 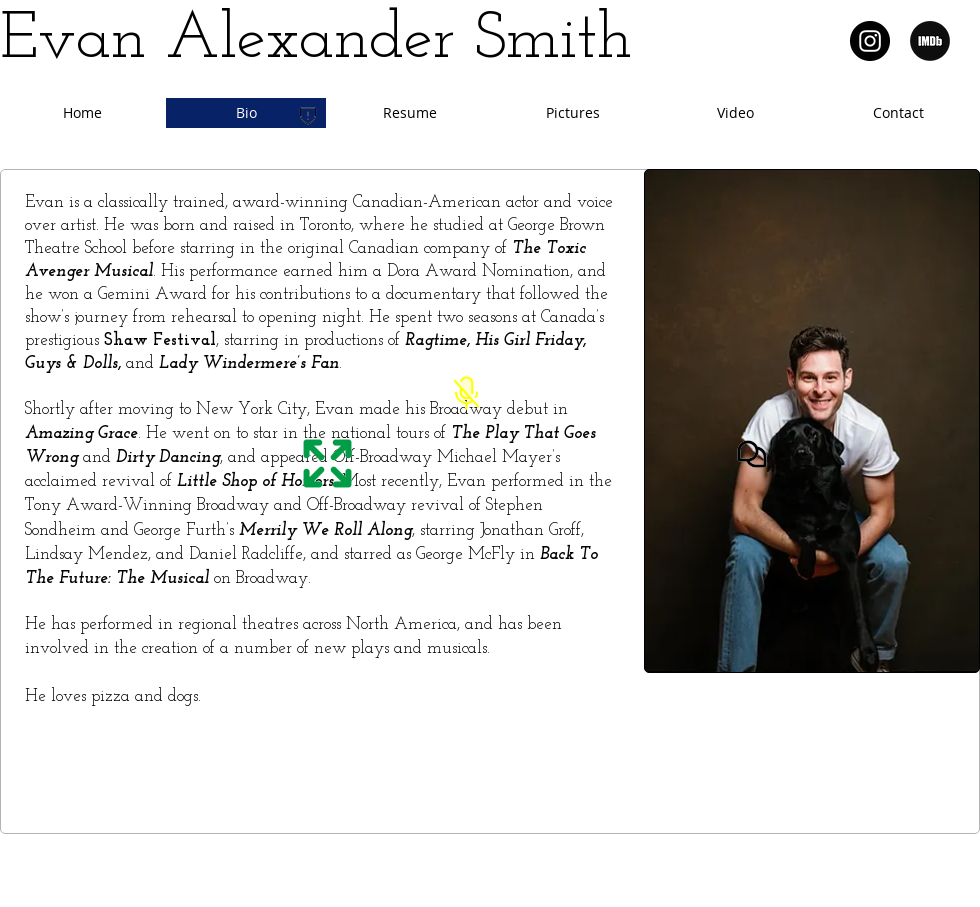 I want to click on security warning or potential threat detected, so click(x=308, y=115).